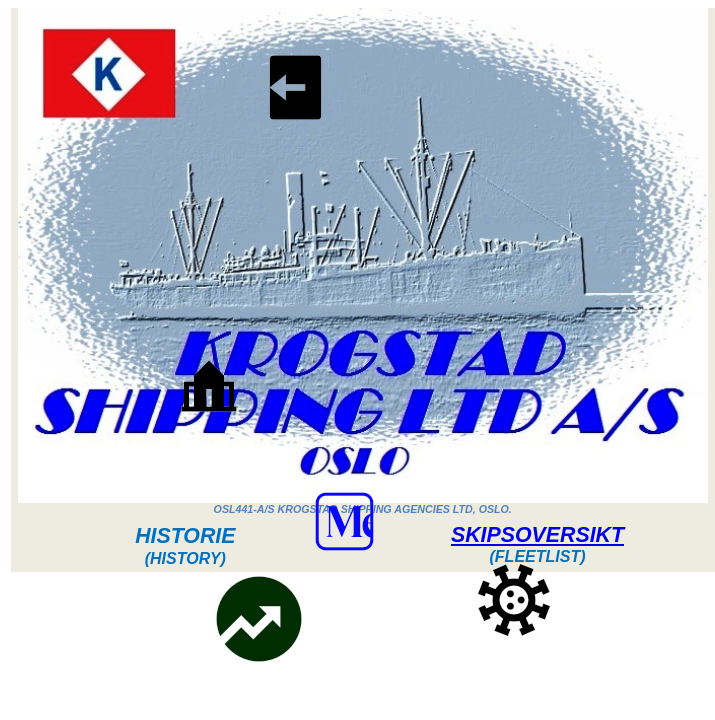  I want to click on access education or school-related features, so click(209, 389).